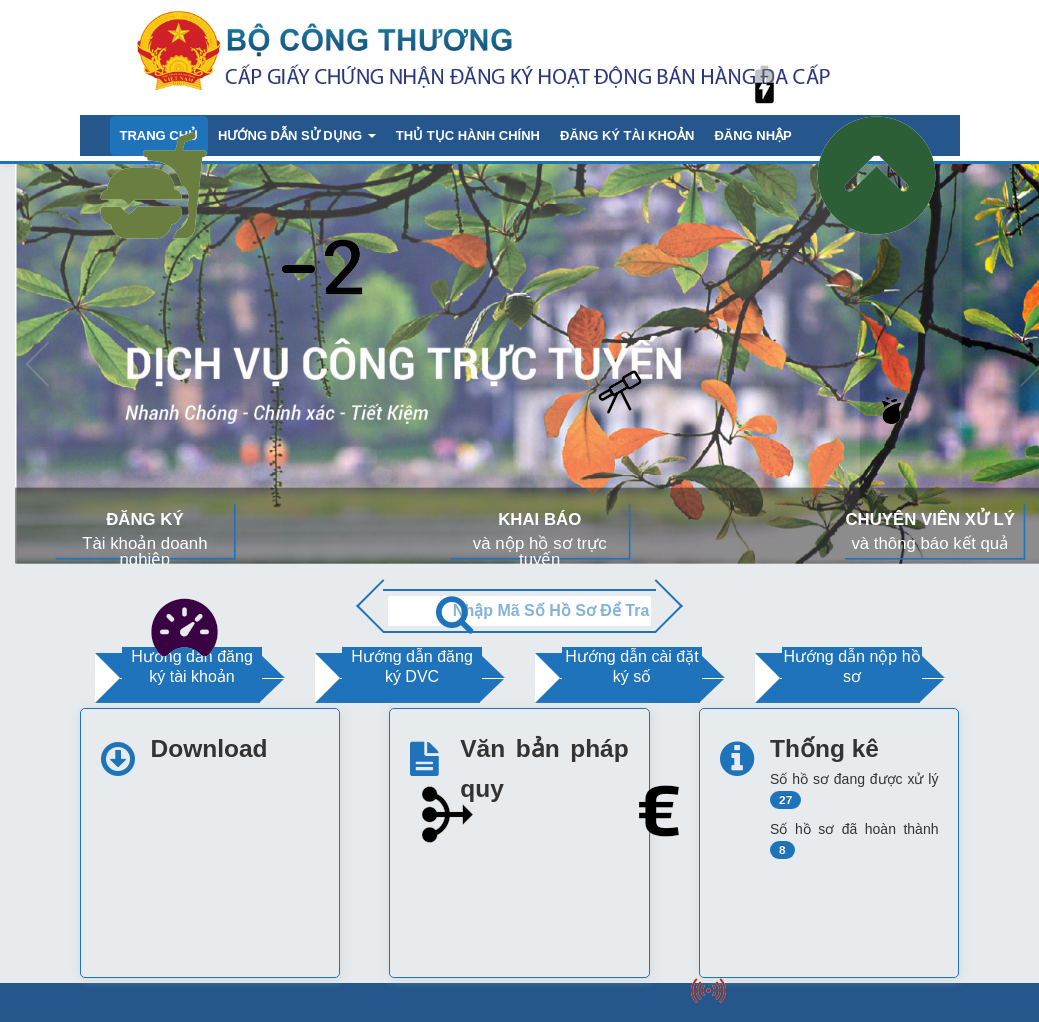 The width and height of the screenshot is (1039, 1022). What do you see at coordinates (620, 392) in the screenshot?
I see `explore or discover new content` at bounding box center [620, 392].